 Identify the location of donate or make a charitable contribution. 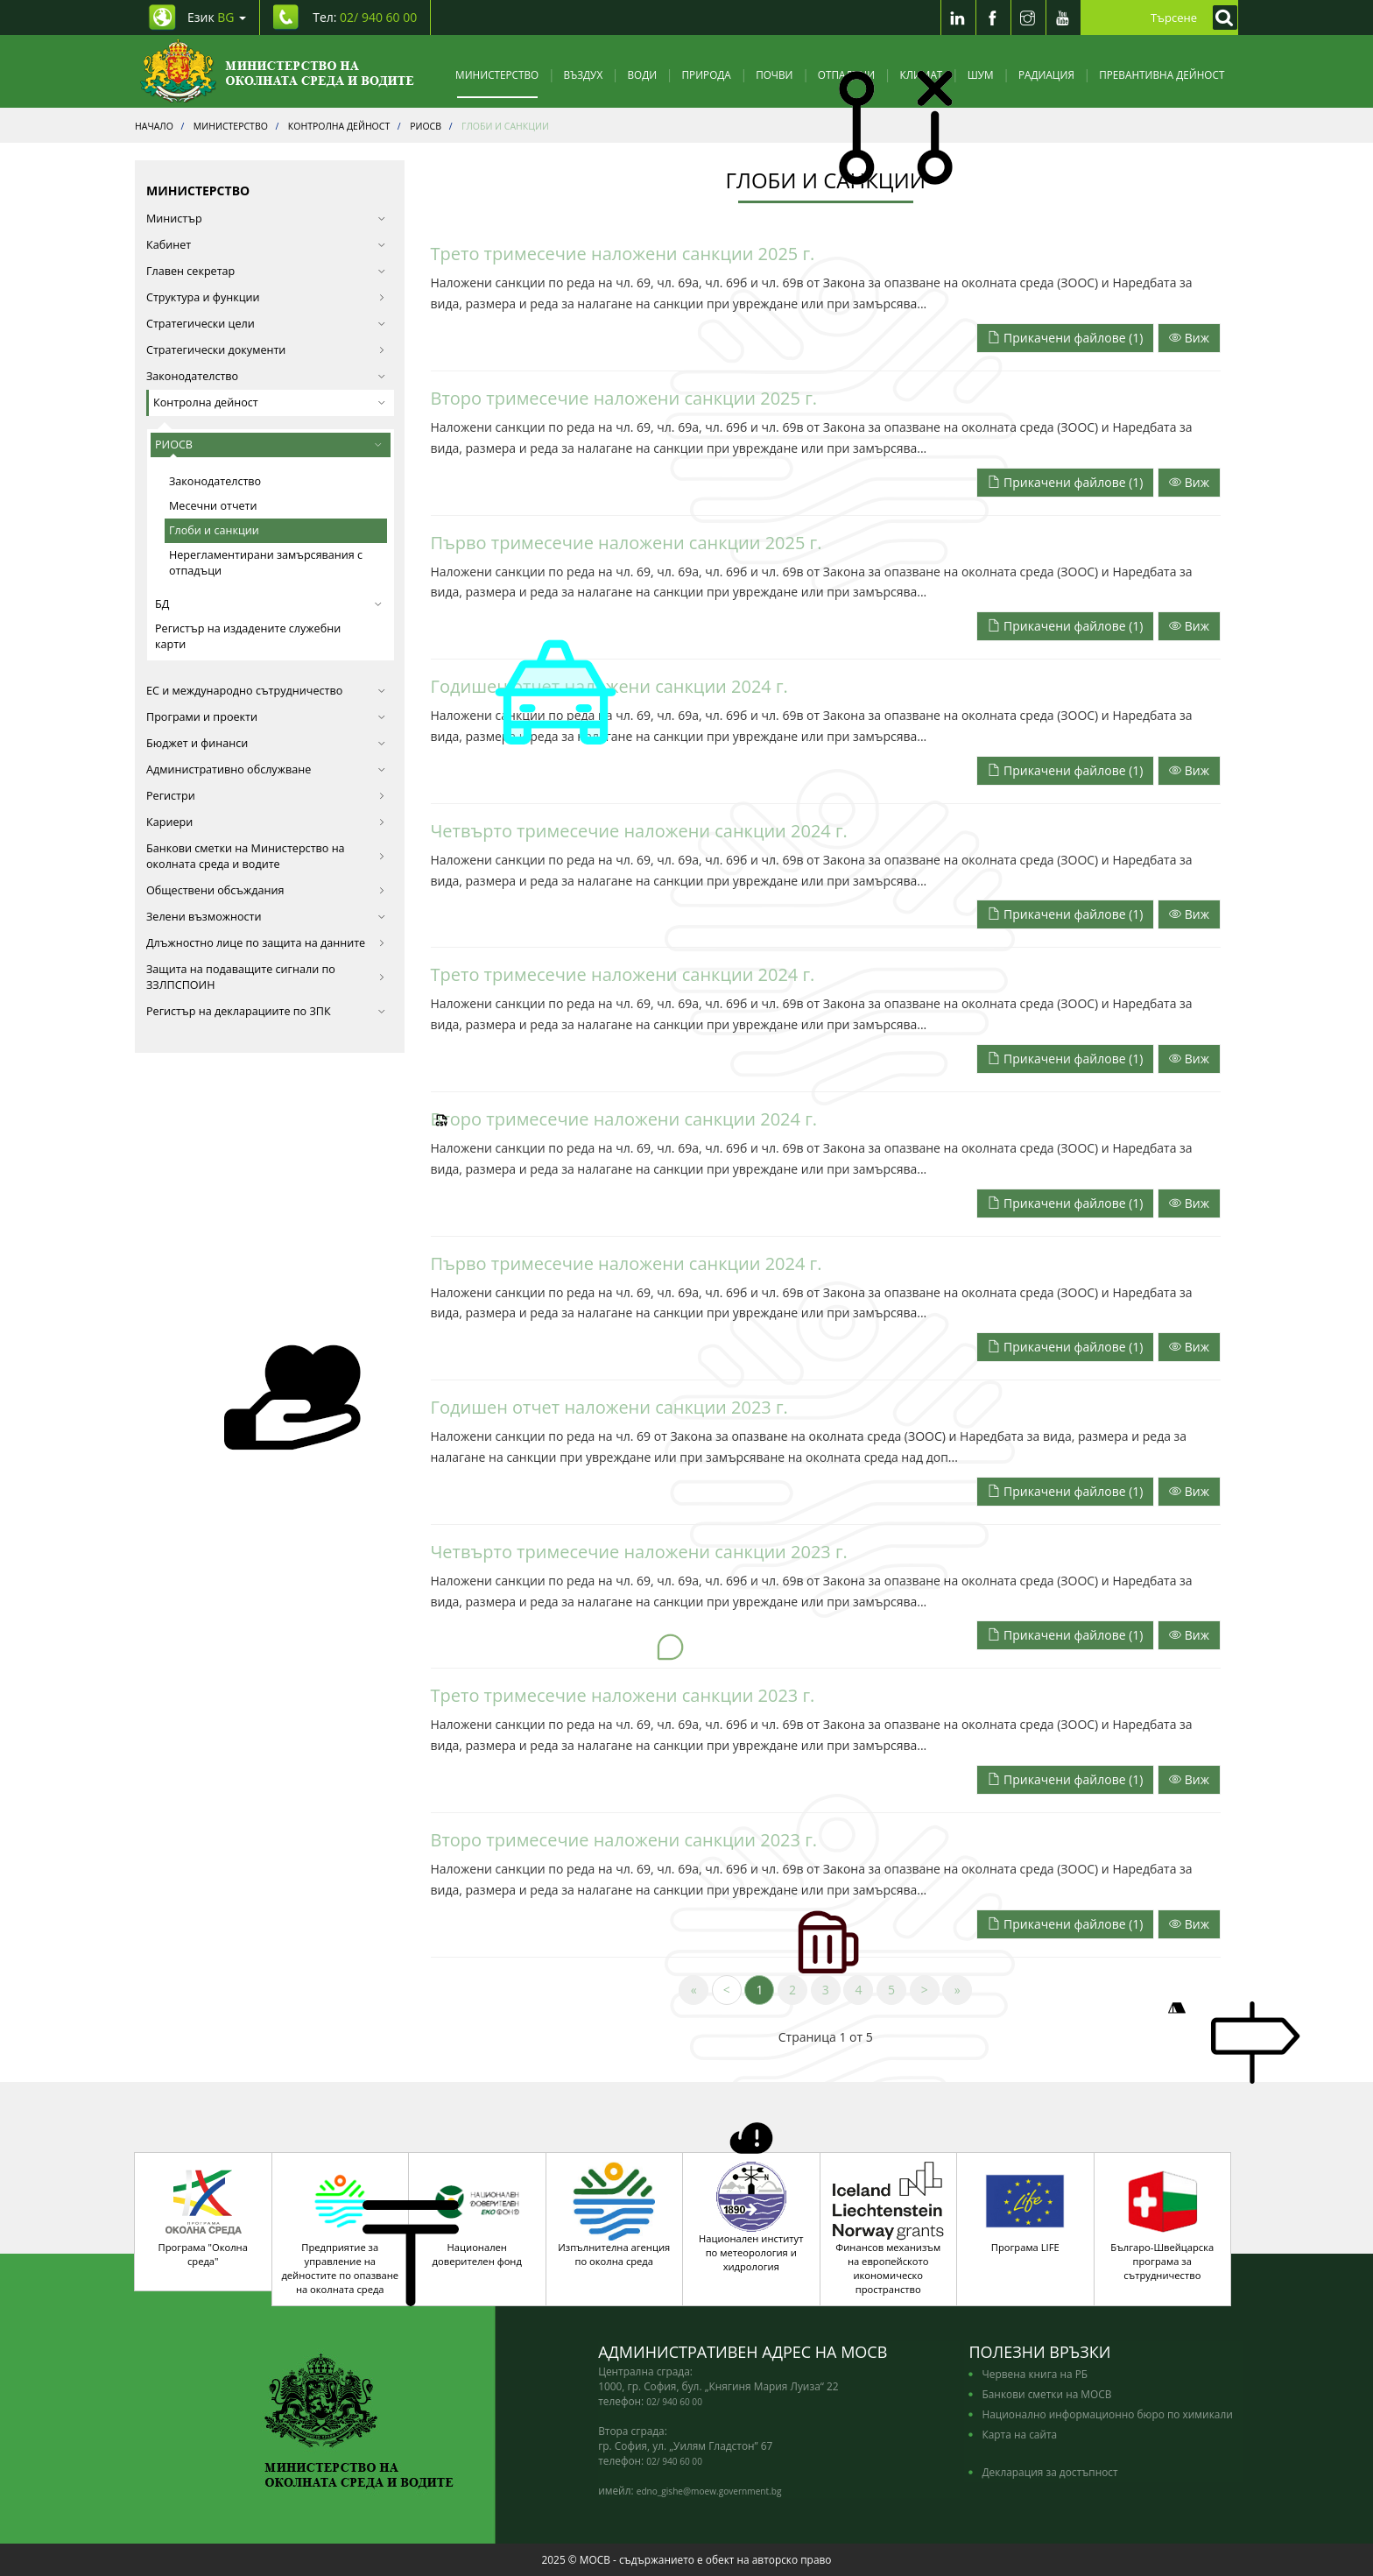
(297, 1400).